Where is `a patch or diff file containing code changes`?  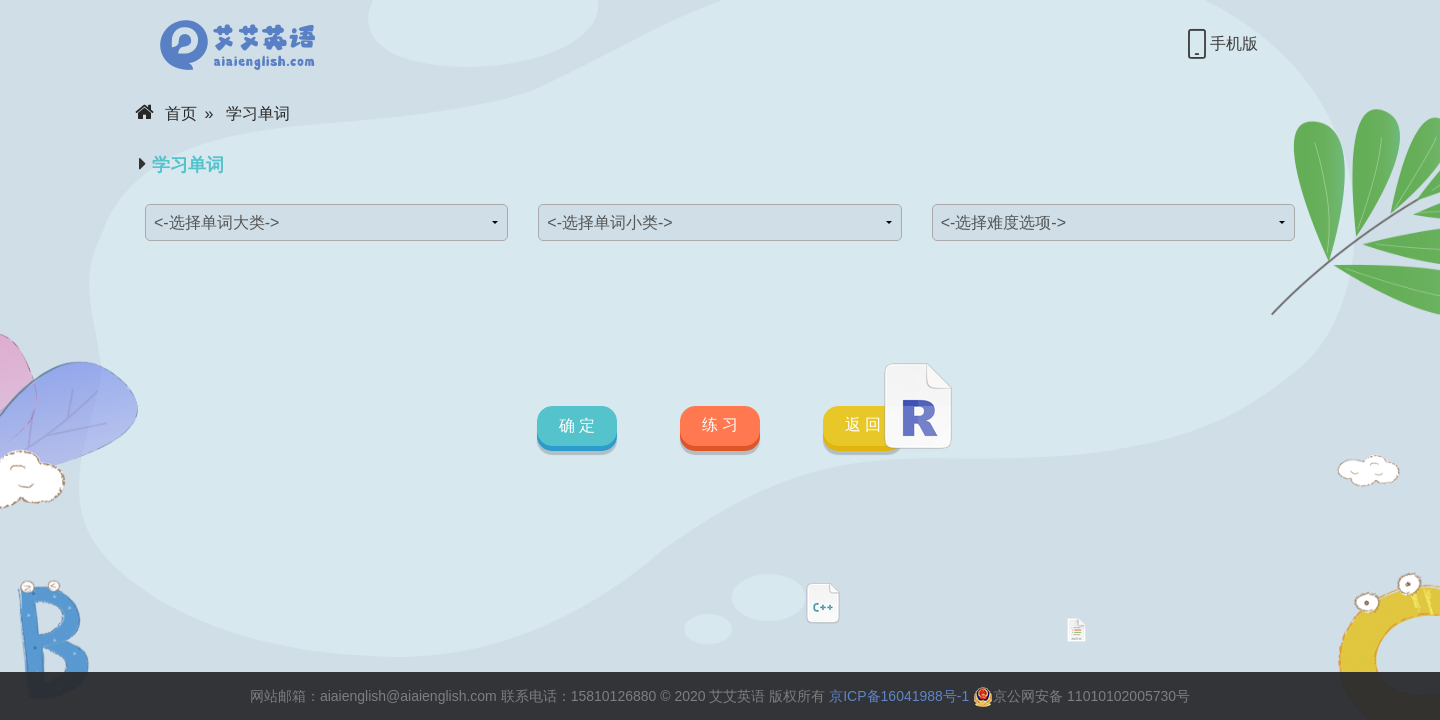 a patch or diff file containing code changes is located at coordinates (1076, 630).